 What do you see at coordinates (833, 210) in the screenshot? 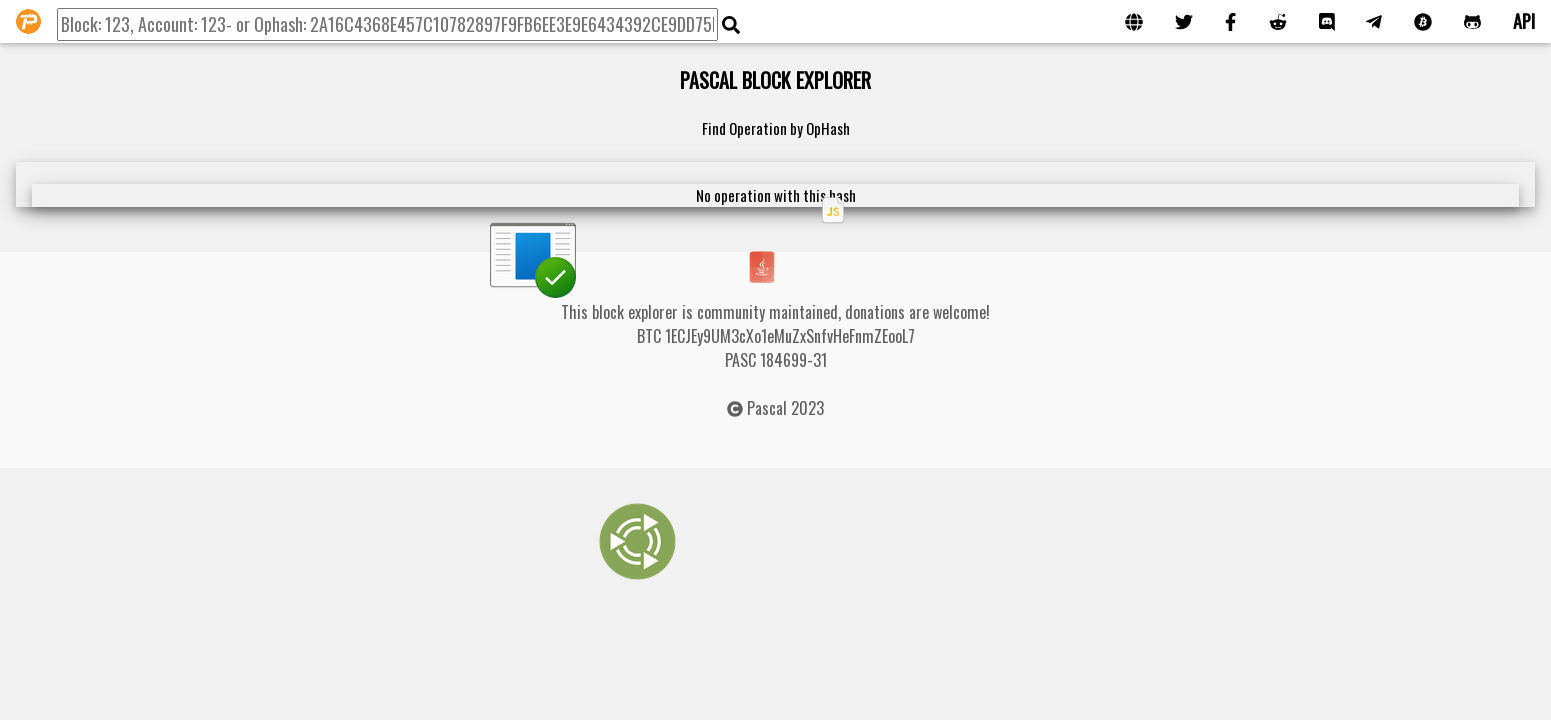
I see `a javascript file in the file system` at bounding box center [833, 210].